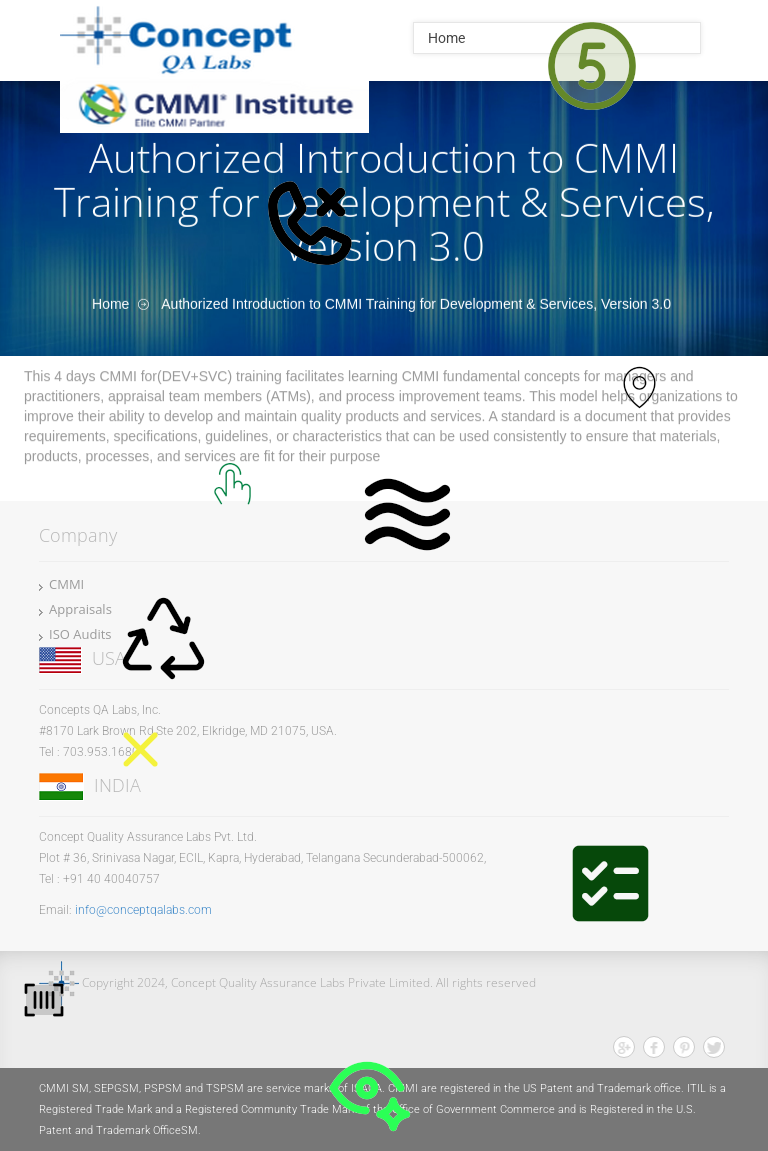  What do you see at coordinates (367, 1088) in the screenshot?
I see `enable smart view or AI-powered visual features` at bounding box center [367, 1088].